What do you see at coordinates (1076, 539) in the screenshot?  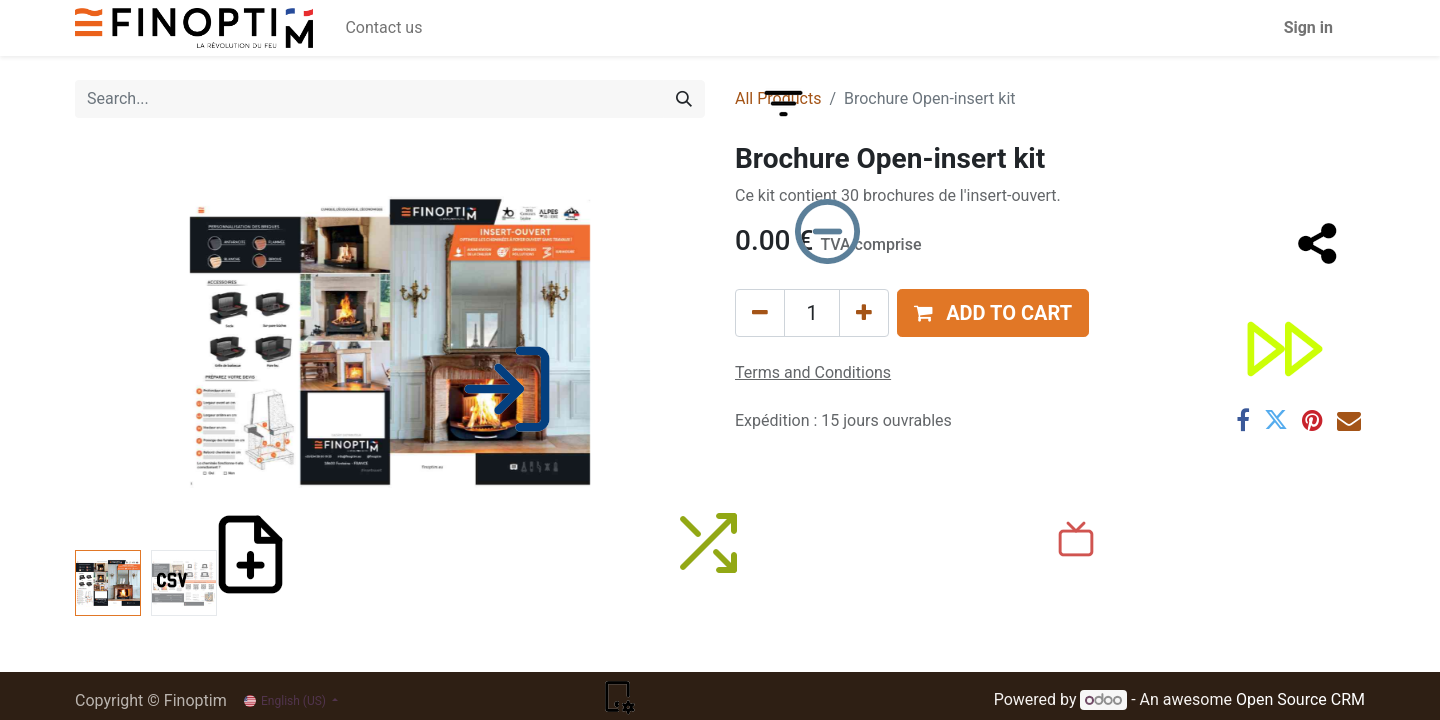 I see `access tv or video streaming features` at bounding box center [1076, 539].